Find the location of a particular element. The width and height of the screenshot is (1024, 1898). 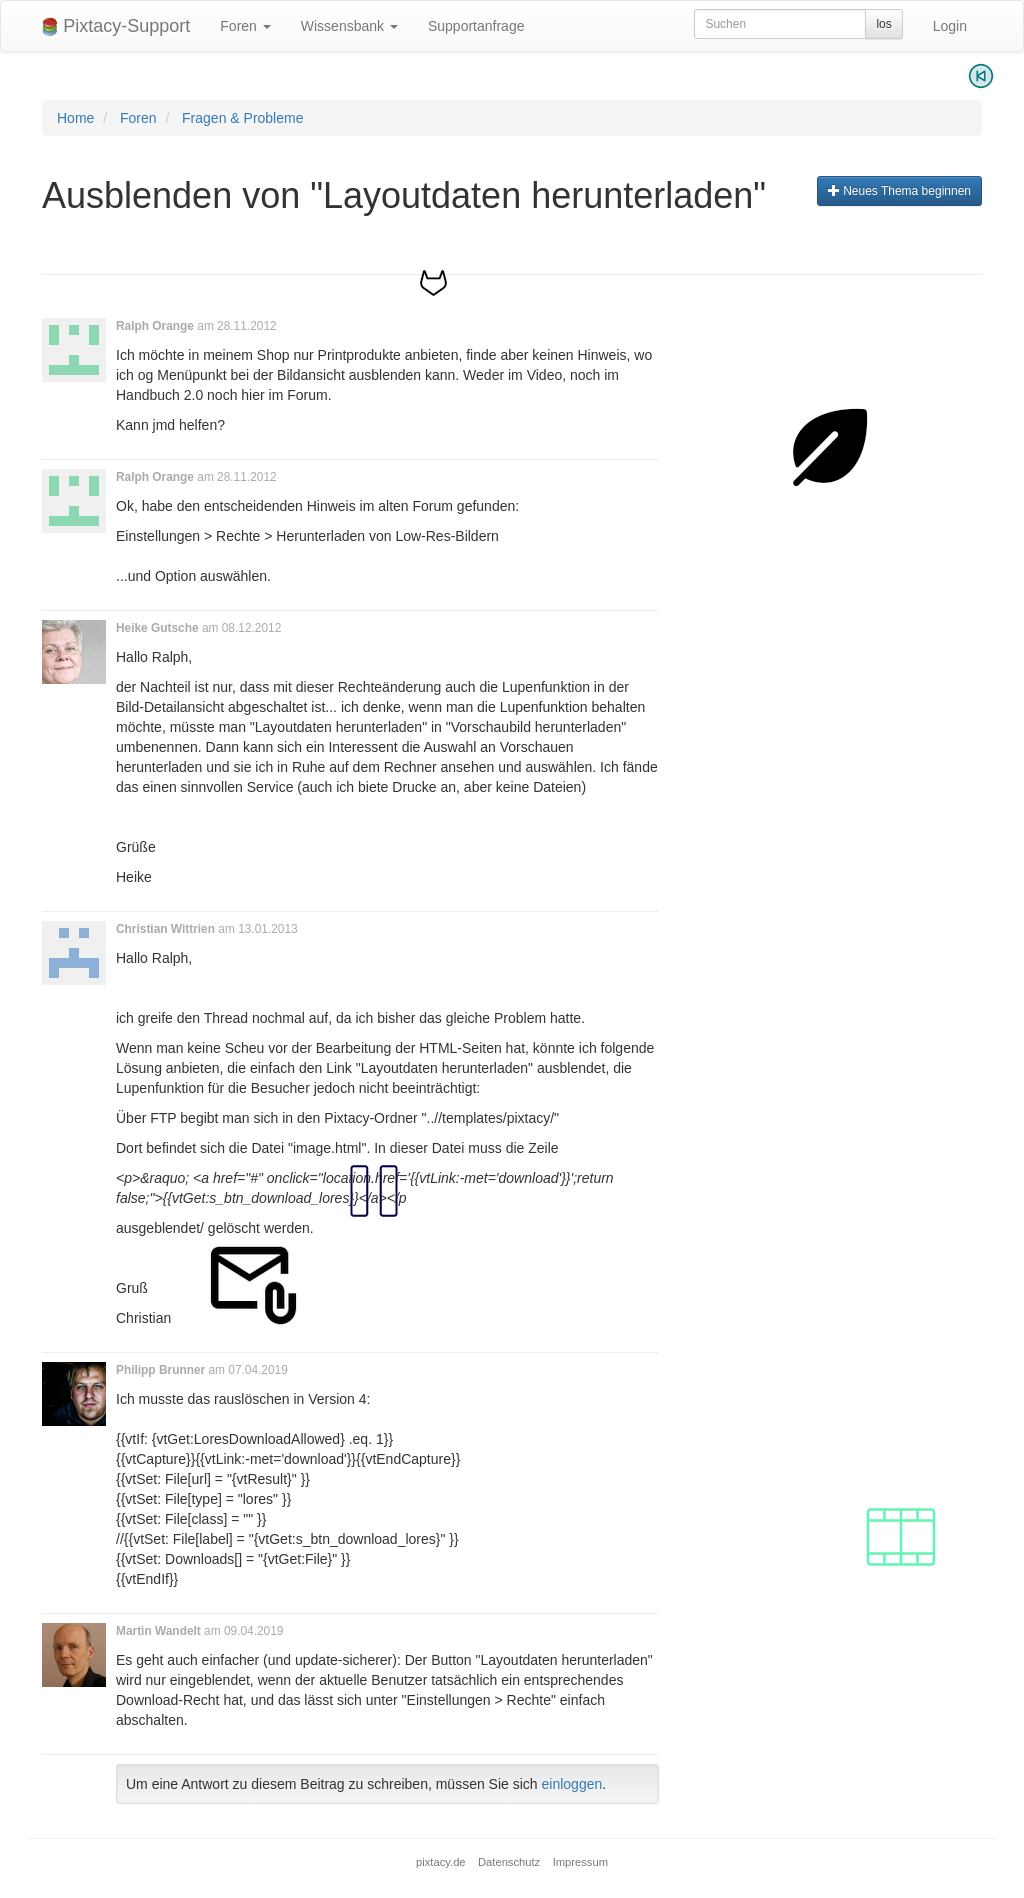

view video or film content is located at coordinates (901, 1537).